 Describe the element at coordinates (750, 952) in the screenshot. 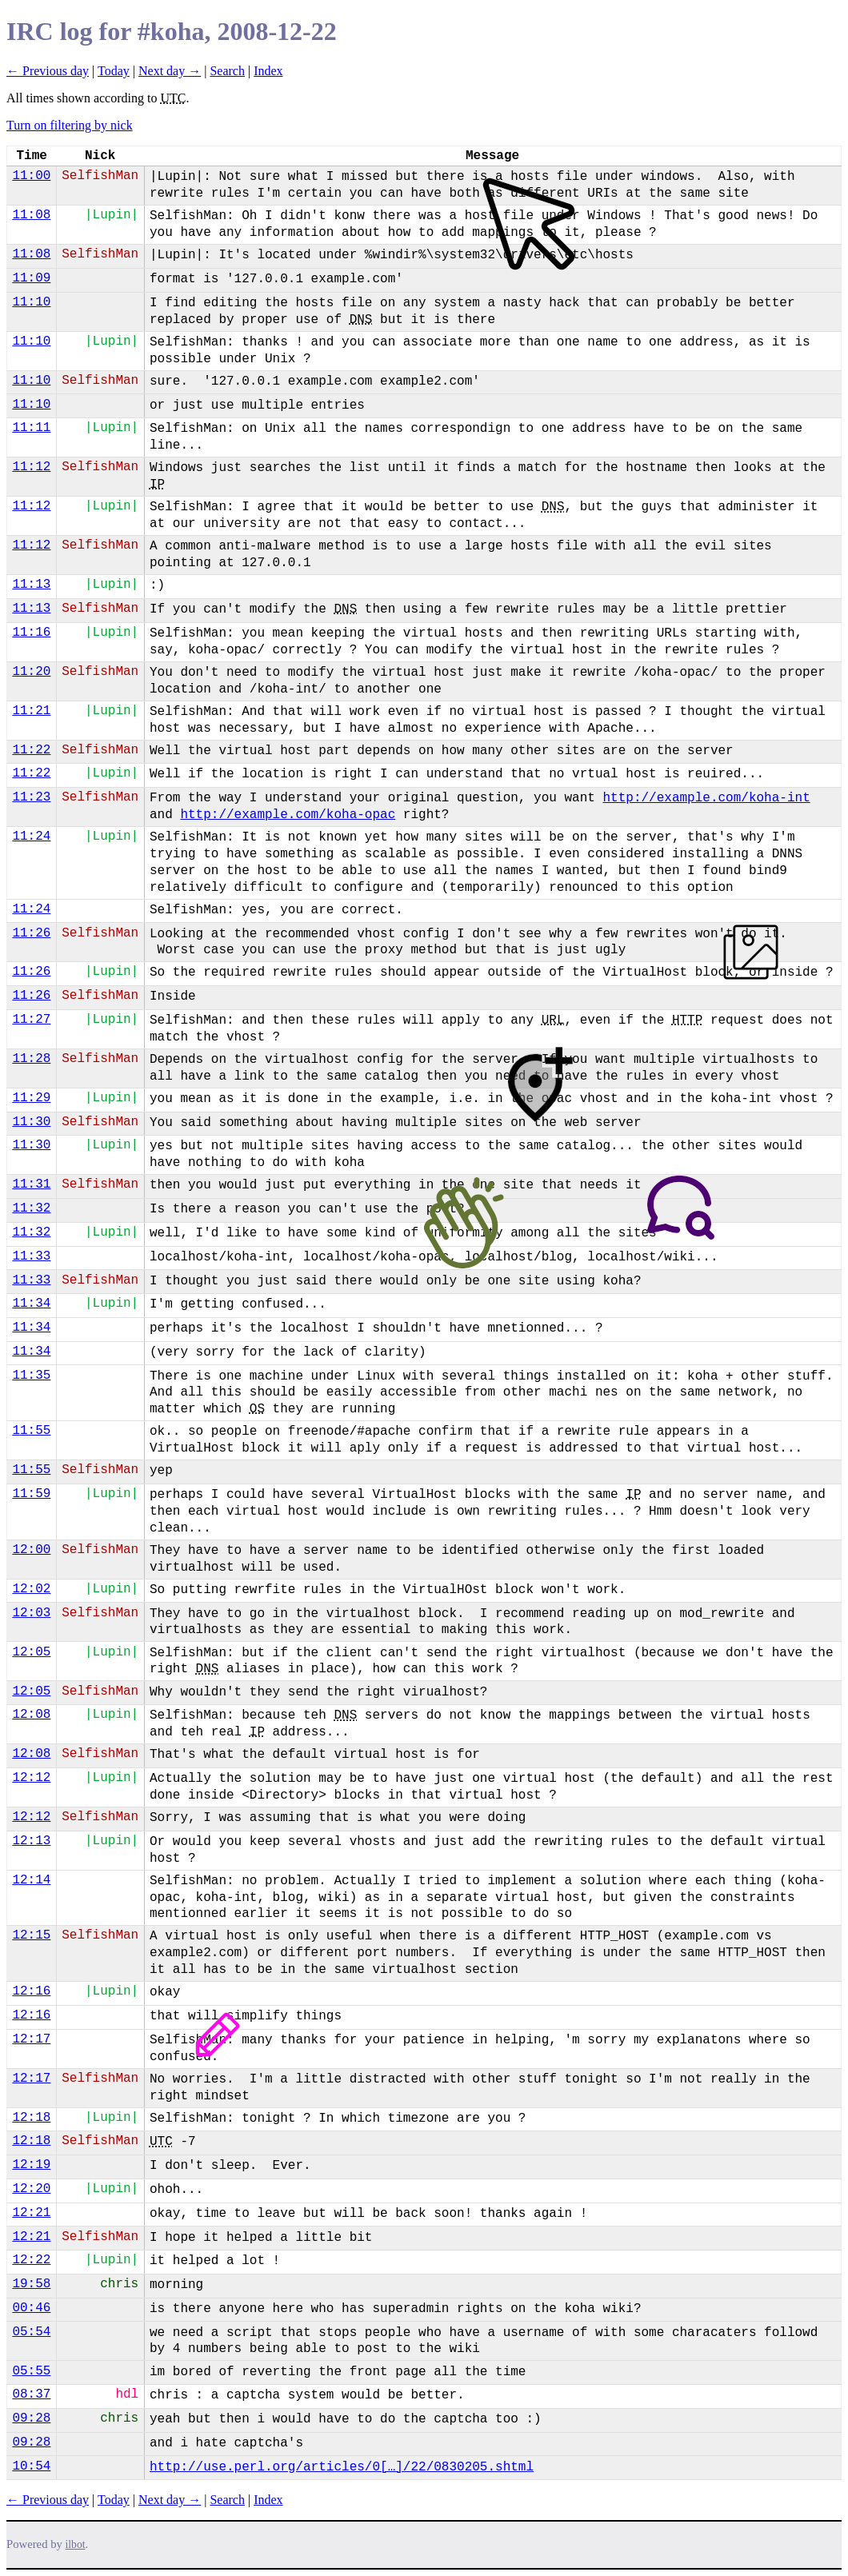

I see `view photo gallery` at that location.